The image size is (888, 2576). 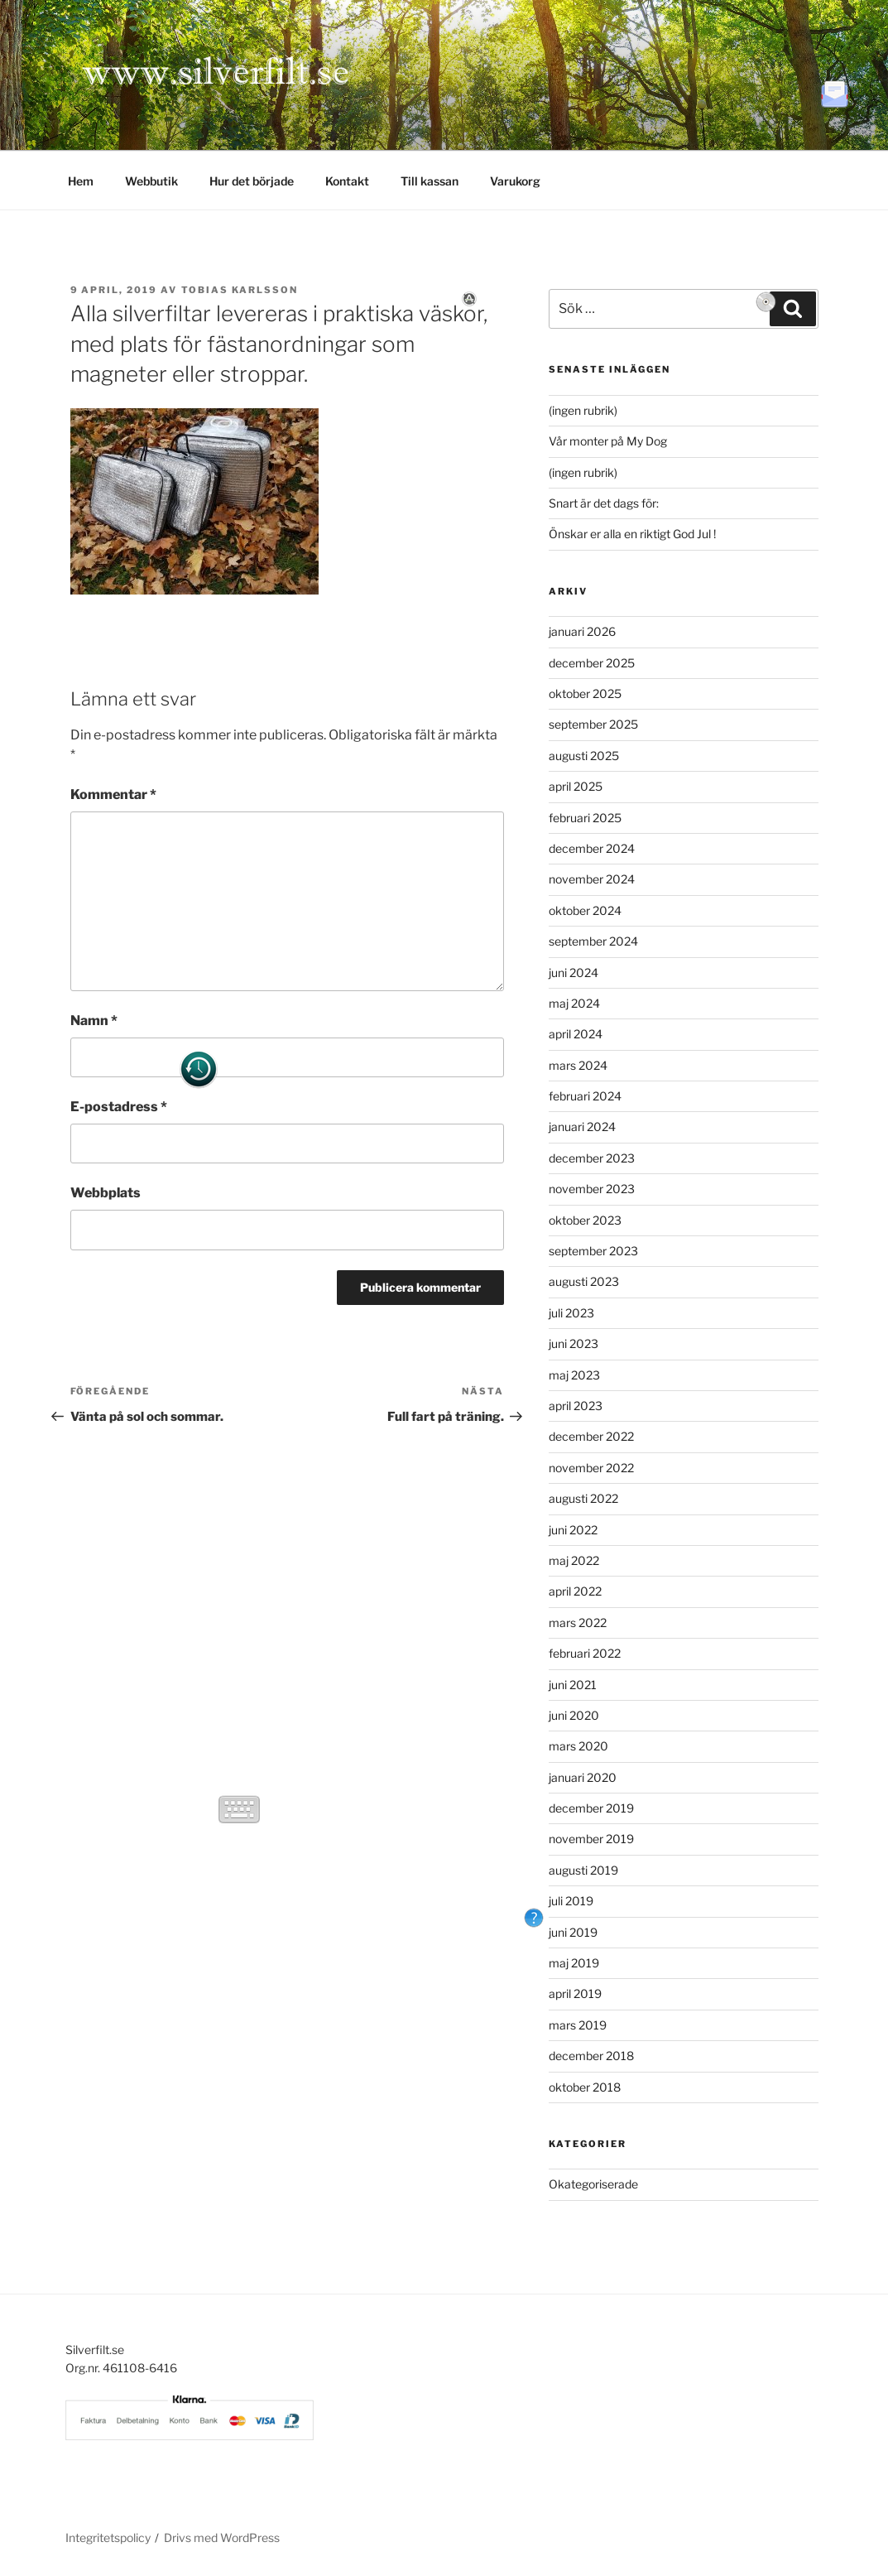 I want to click on open the software updater application, so click(x=469, y=299).